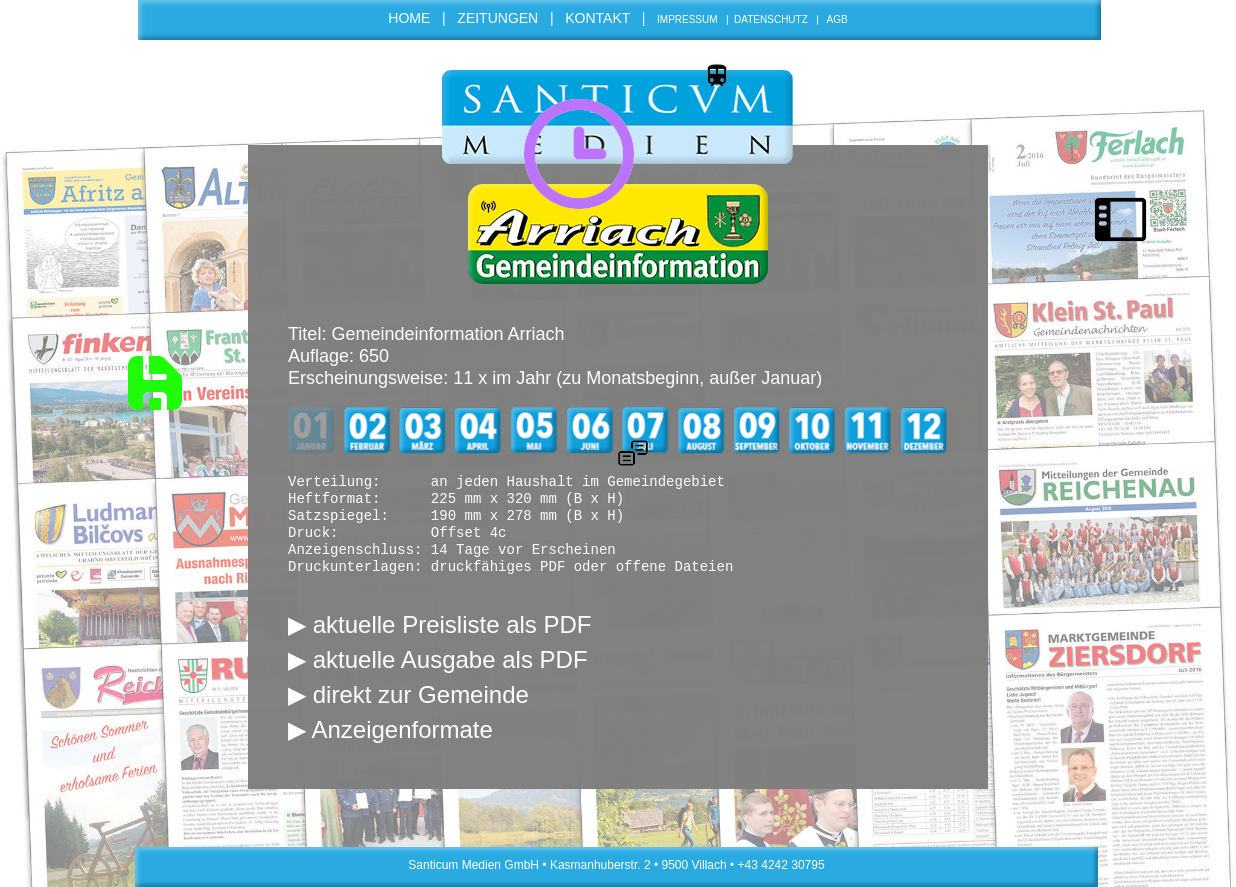  What do you see at coordinates (488, 206) in the screenshot?
I see `access radio or audio streaming` at bounding box center [488, 206].